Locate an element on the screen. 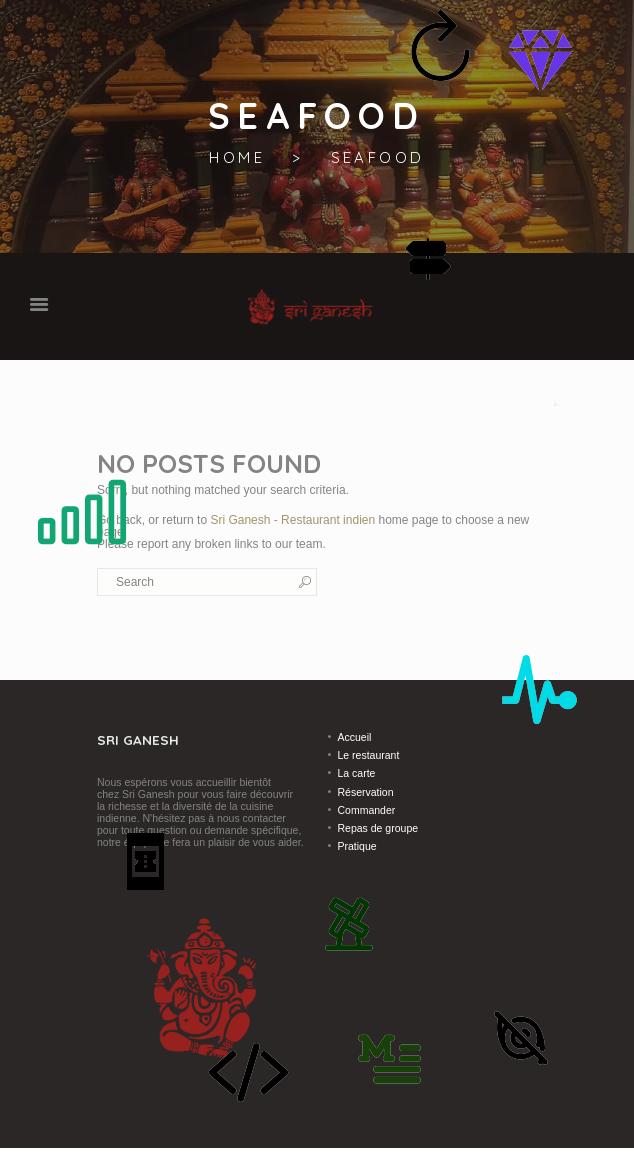 Image resolution: width=634 pixels, height=1160 pixels. view or edit source code is located at coordinates (248, 1072).